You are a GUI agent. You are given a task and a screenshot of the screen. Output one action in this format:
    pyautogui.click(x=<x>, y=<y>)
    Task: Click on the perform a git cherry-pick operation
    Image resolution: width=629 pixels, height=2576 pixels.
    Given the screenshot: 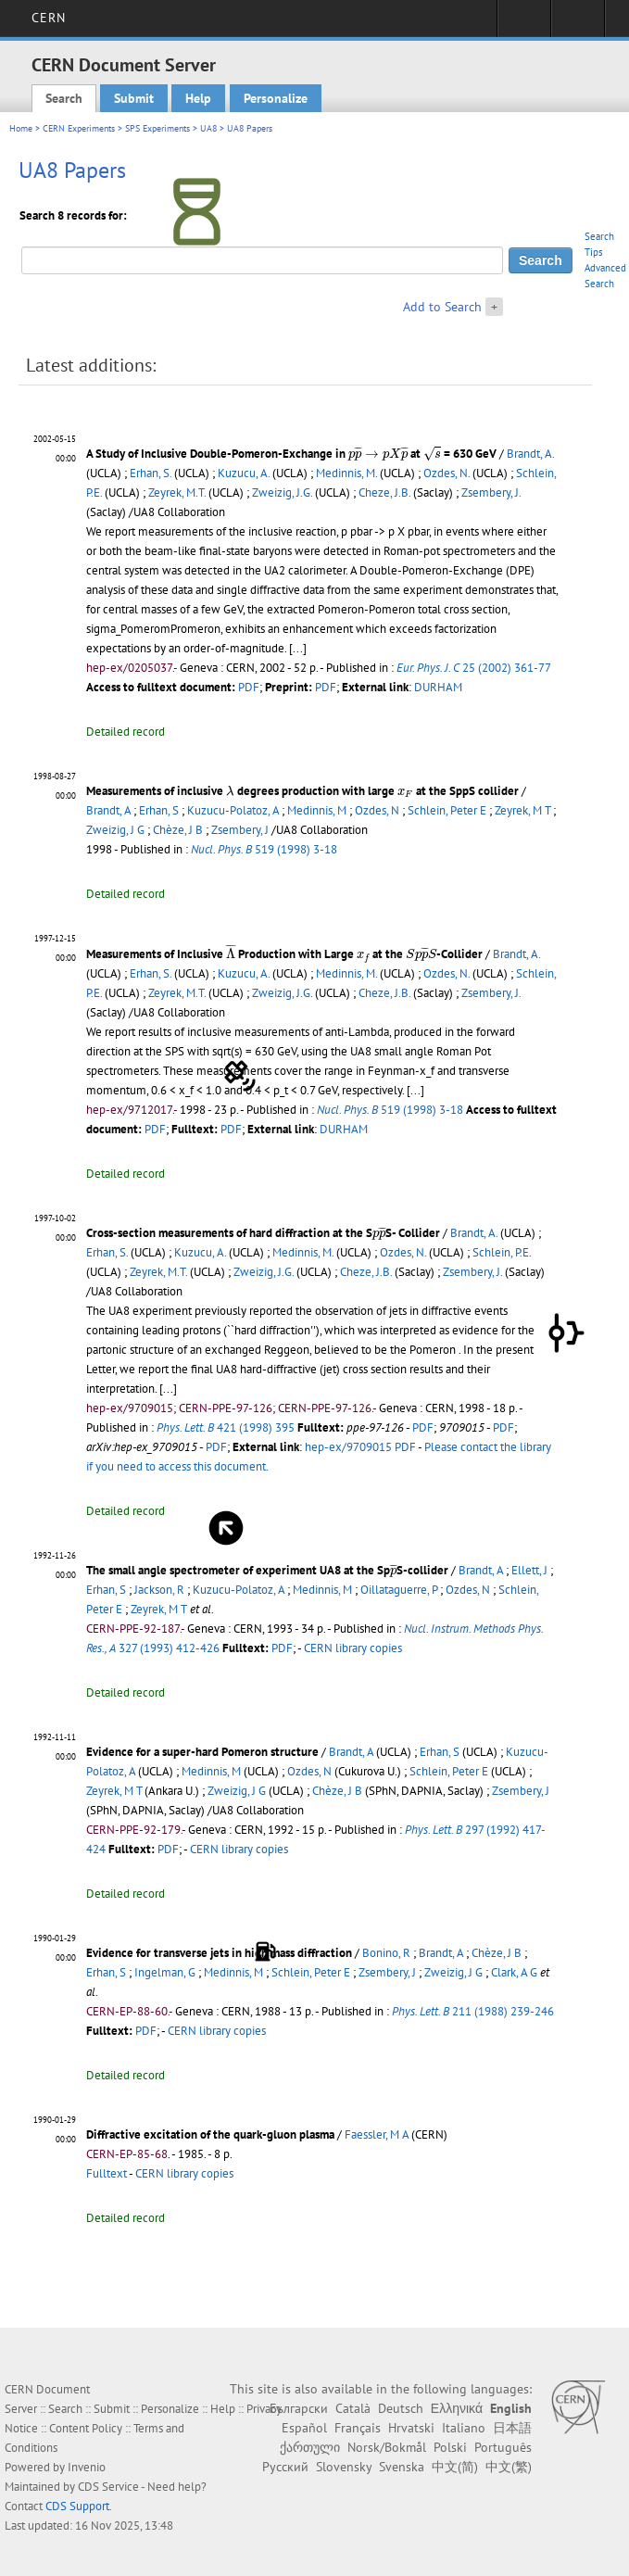 What is the action you would take?
    pyautogui.click(x=566, y=1332)
    